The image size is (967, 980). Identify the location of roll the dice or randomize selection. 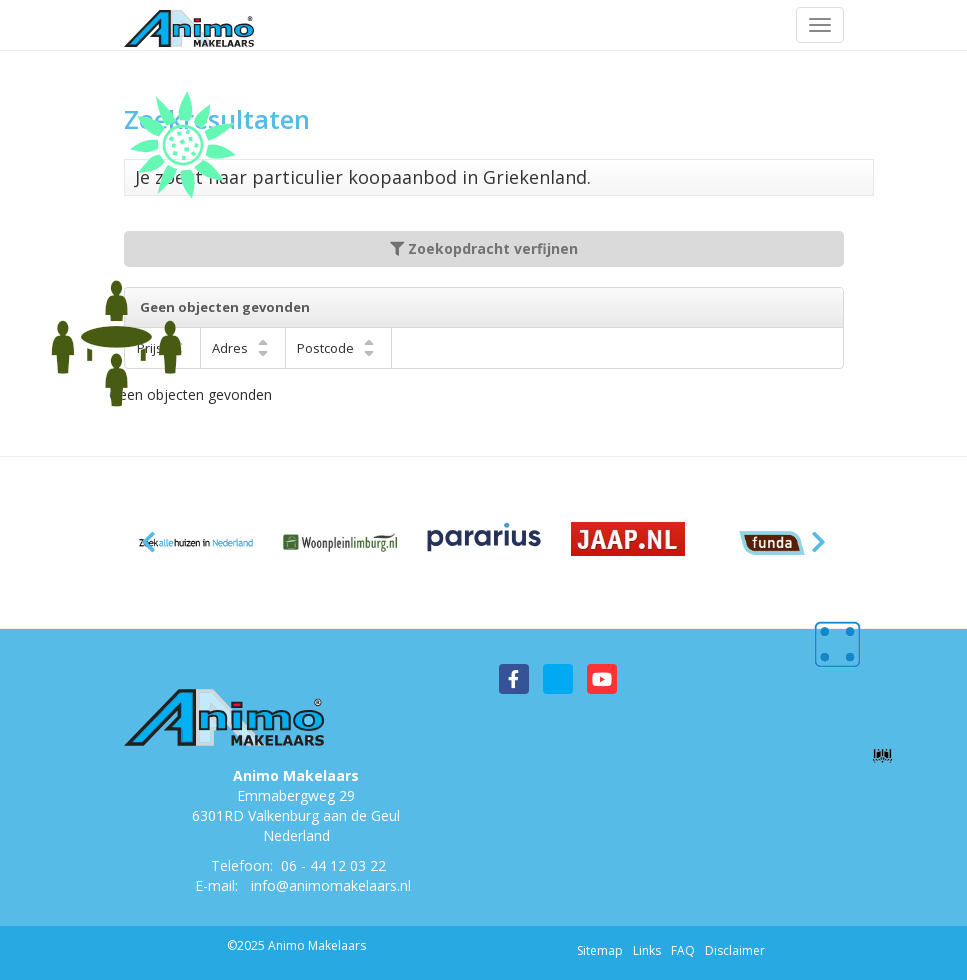
(837, 644).